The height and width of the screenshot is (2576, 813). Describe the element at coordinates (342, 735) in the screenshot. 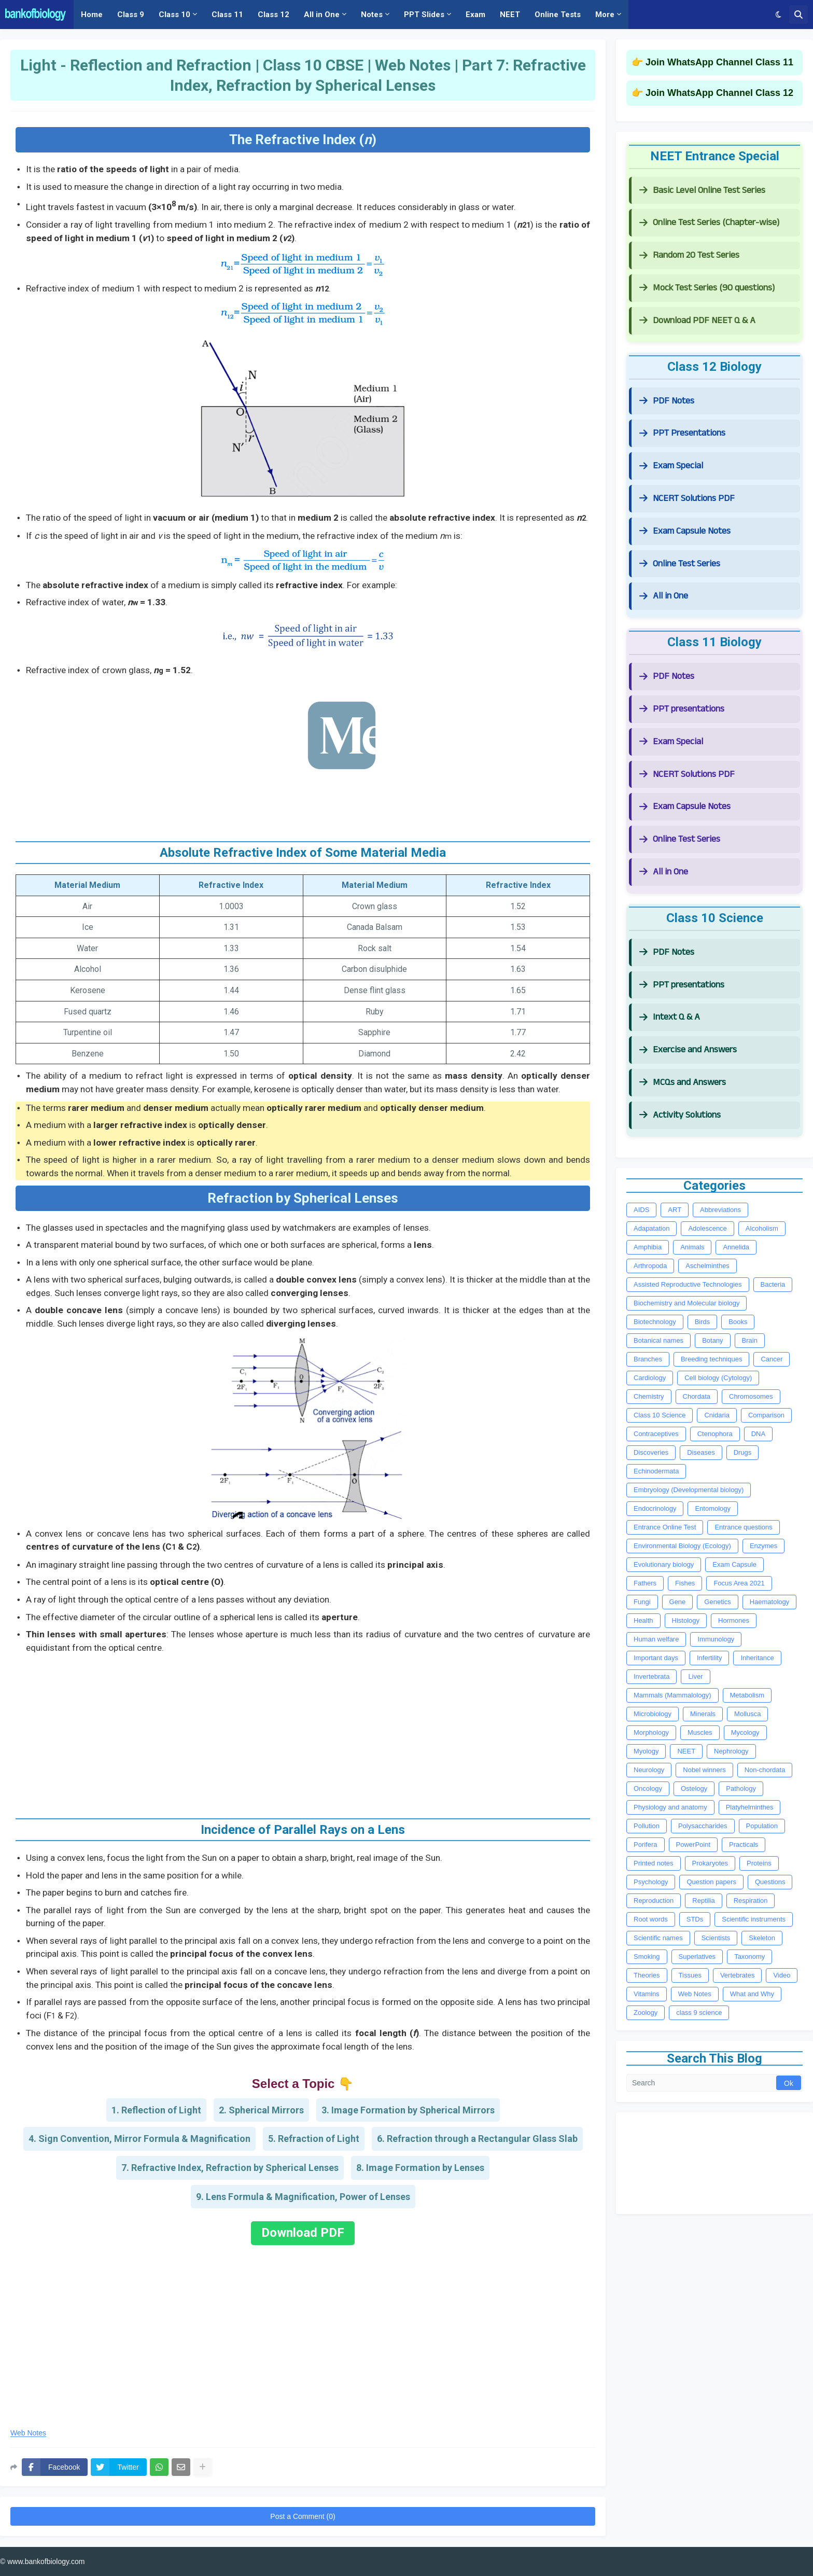

I see `open the Medium app` at that location.